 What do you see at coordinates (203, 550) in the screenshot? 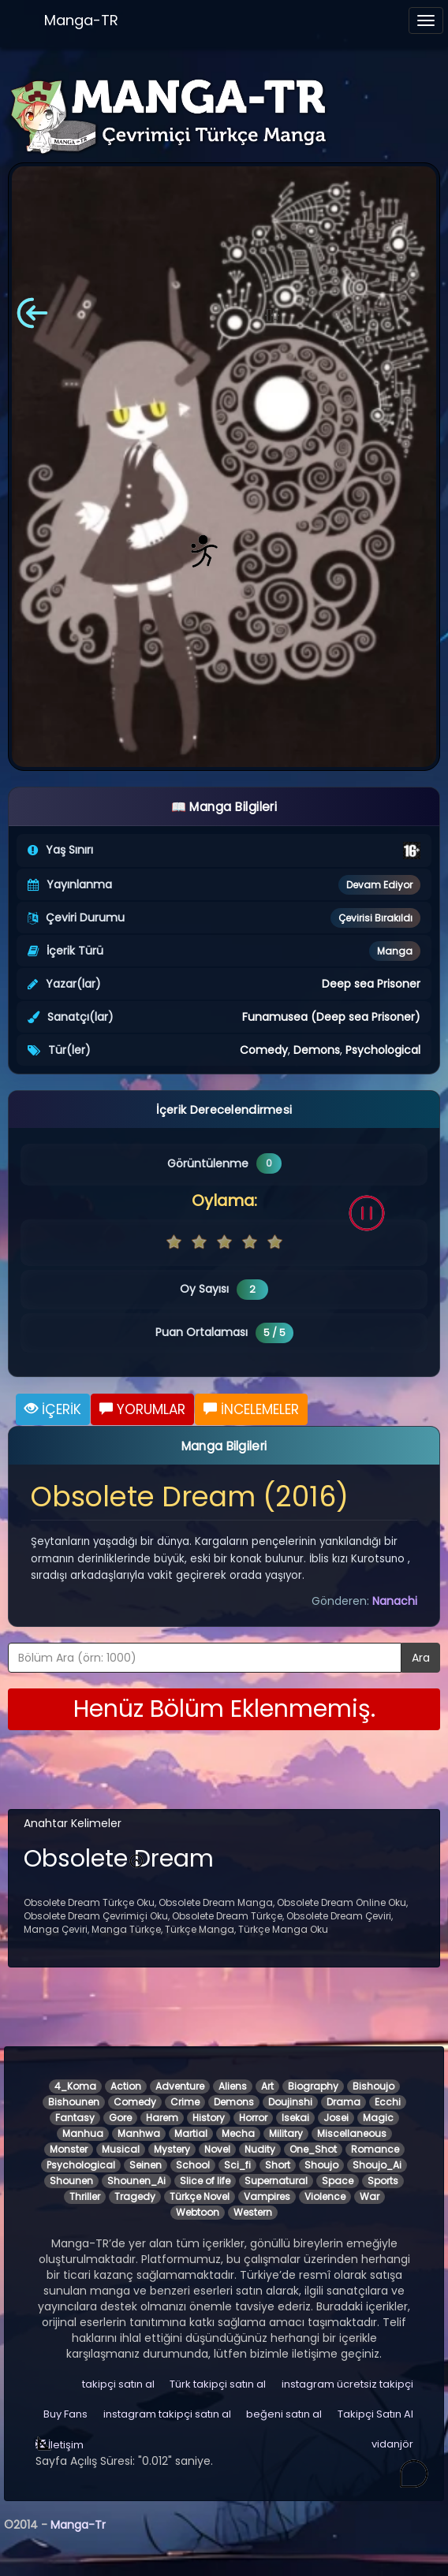
I see `access sports or athletic activities` at bounding box center [203, 550].